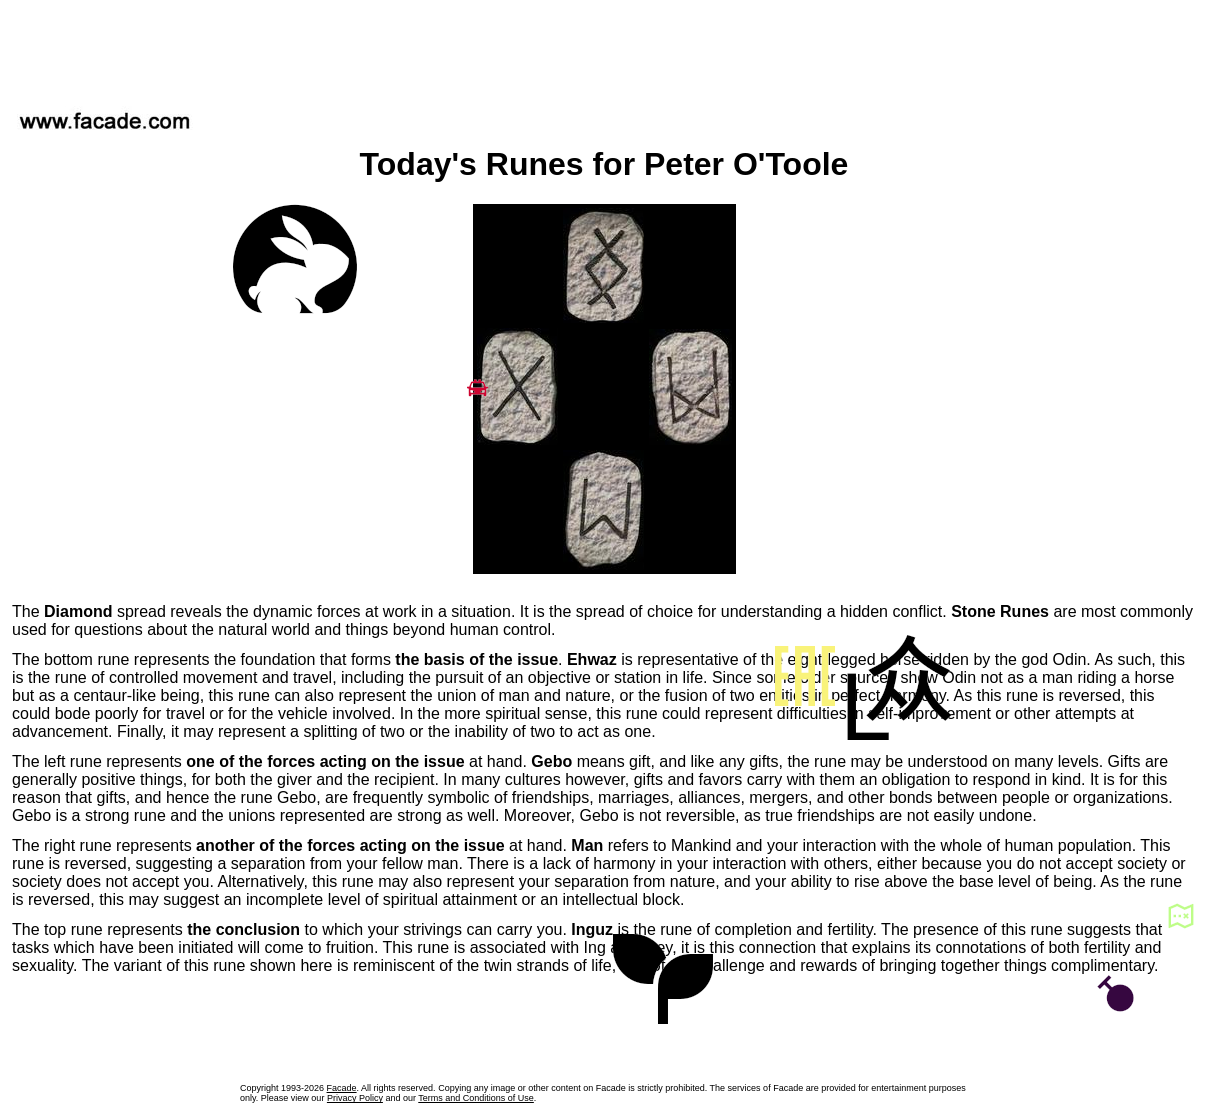  What do you see at coordinates (805, 676) in the screenshot?
I see `EAC (Eurasian Conformity) certification mark` at bounding box center [805, 676].